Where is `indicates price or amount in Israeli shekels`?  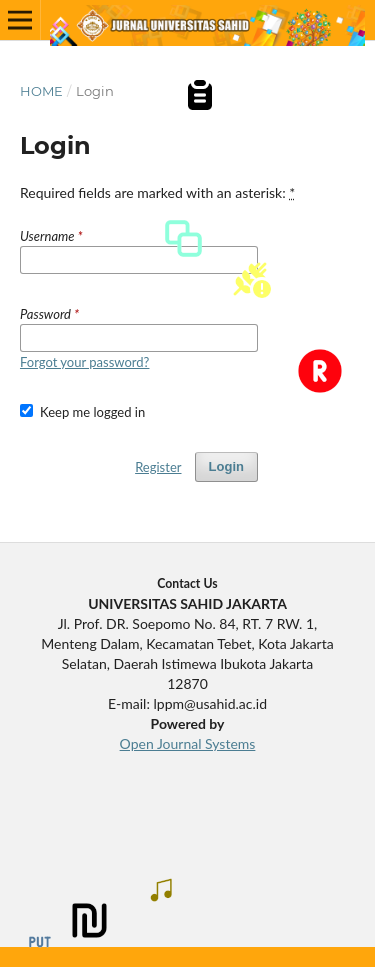 indicates price or amount in Israeli shekels is located at coordinates (89, 920).